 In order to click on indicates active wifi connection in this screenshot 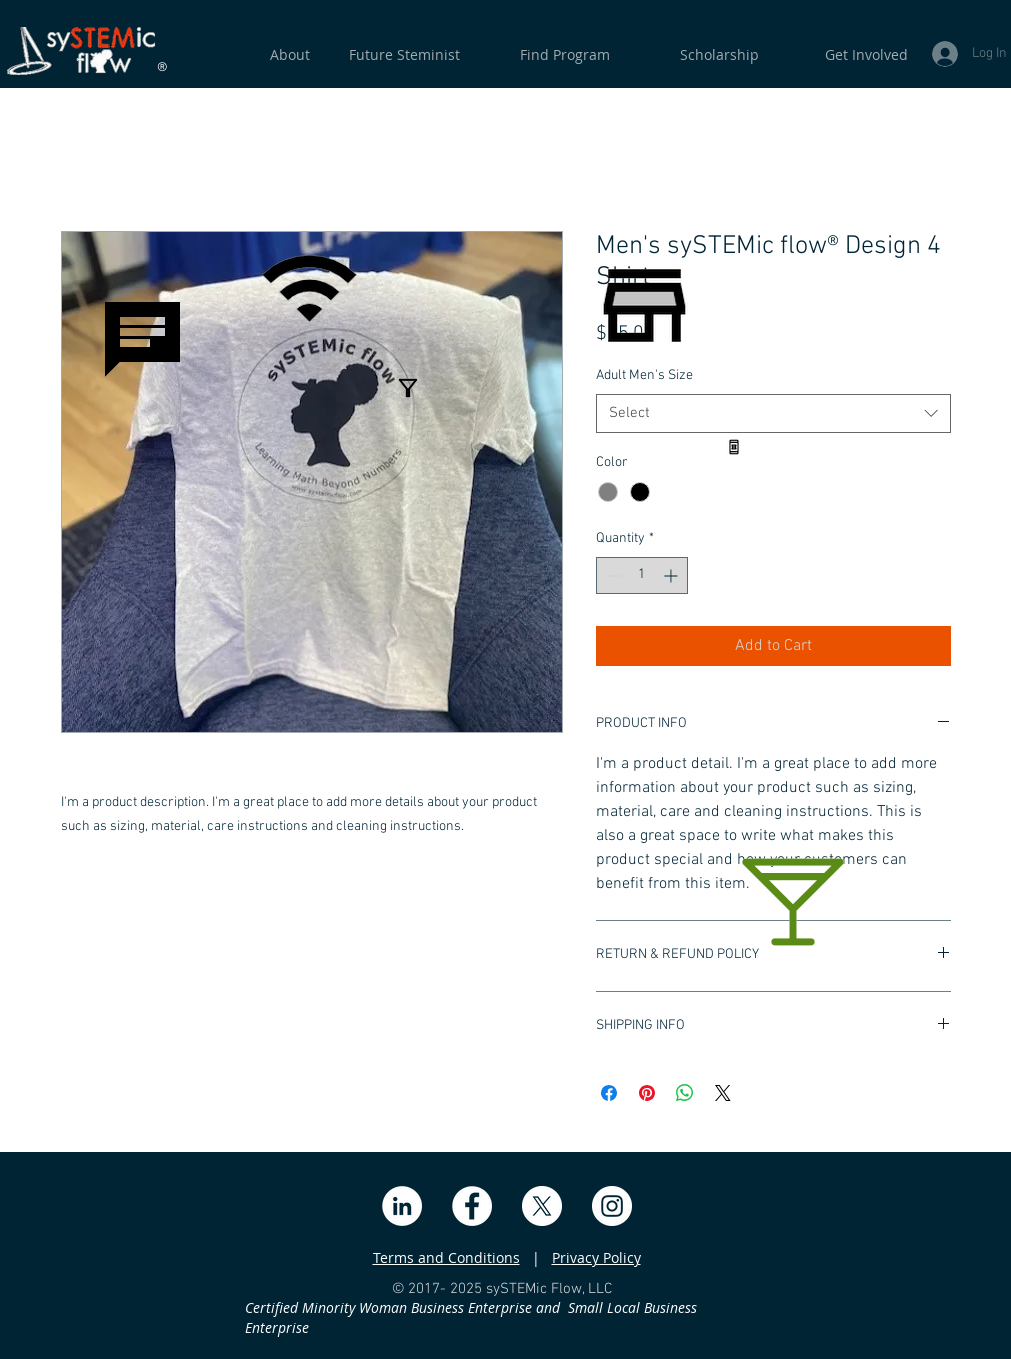, I will do `click(309, 287)`.